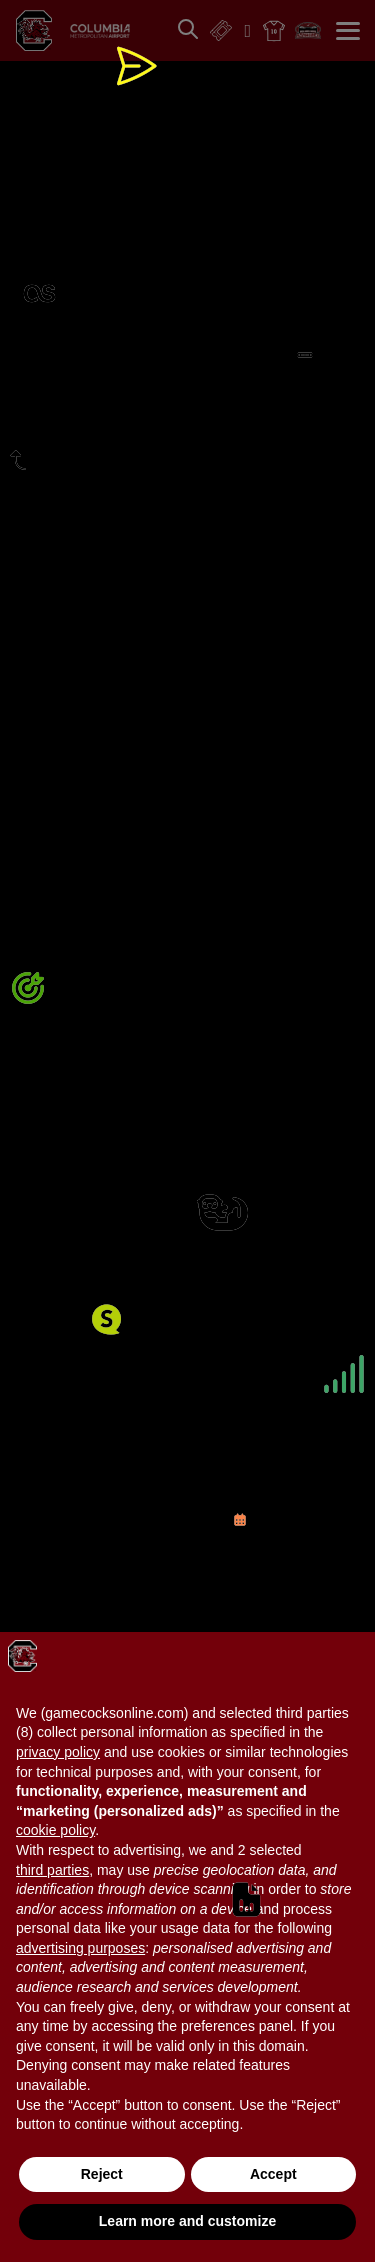  Describe the element at coordinates (28, 988) in the screenshot. I see `set or view your goals` at that location.